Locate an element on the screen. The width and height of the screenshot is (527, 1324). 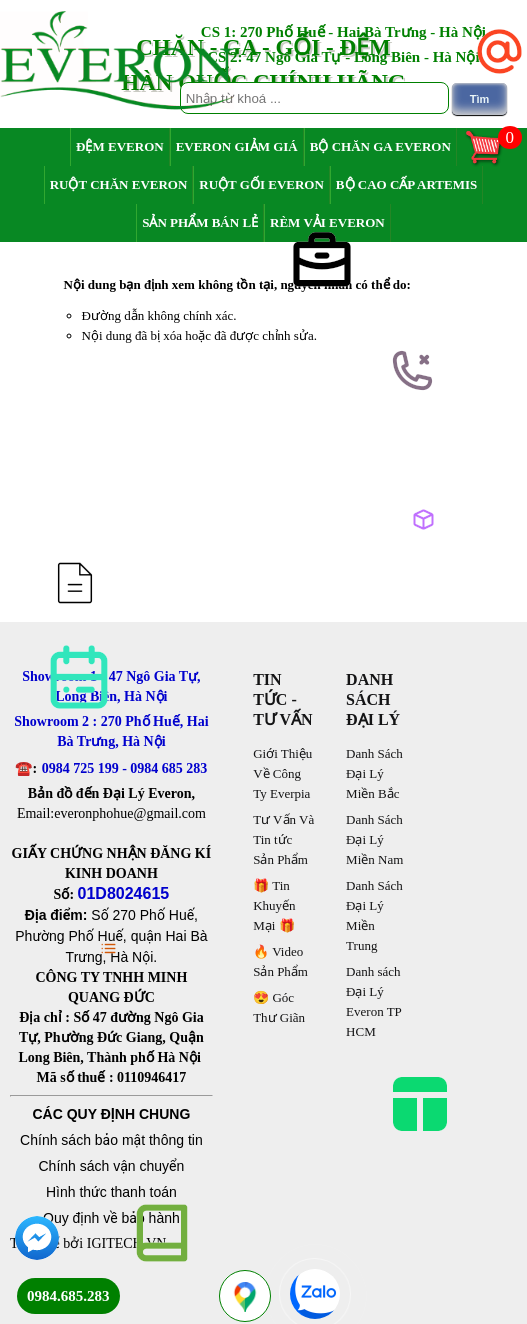
indicates a missed phone call is located at coordinates (412, 370).